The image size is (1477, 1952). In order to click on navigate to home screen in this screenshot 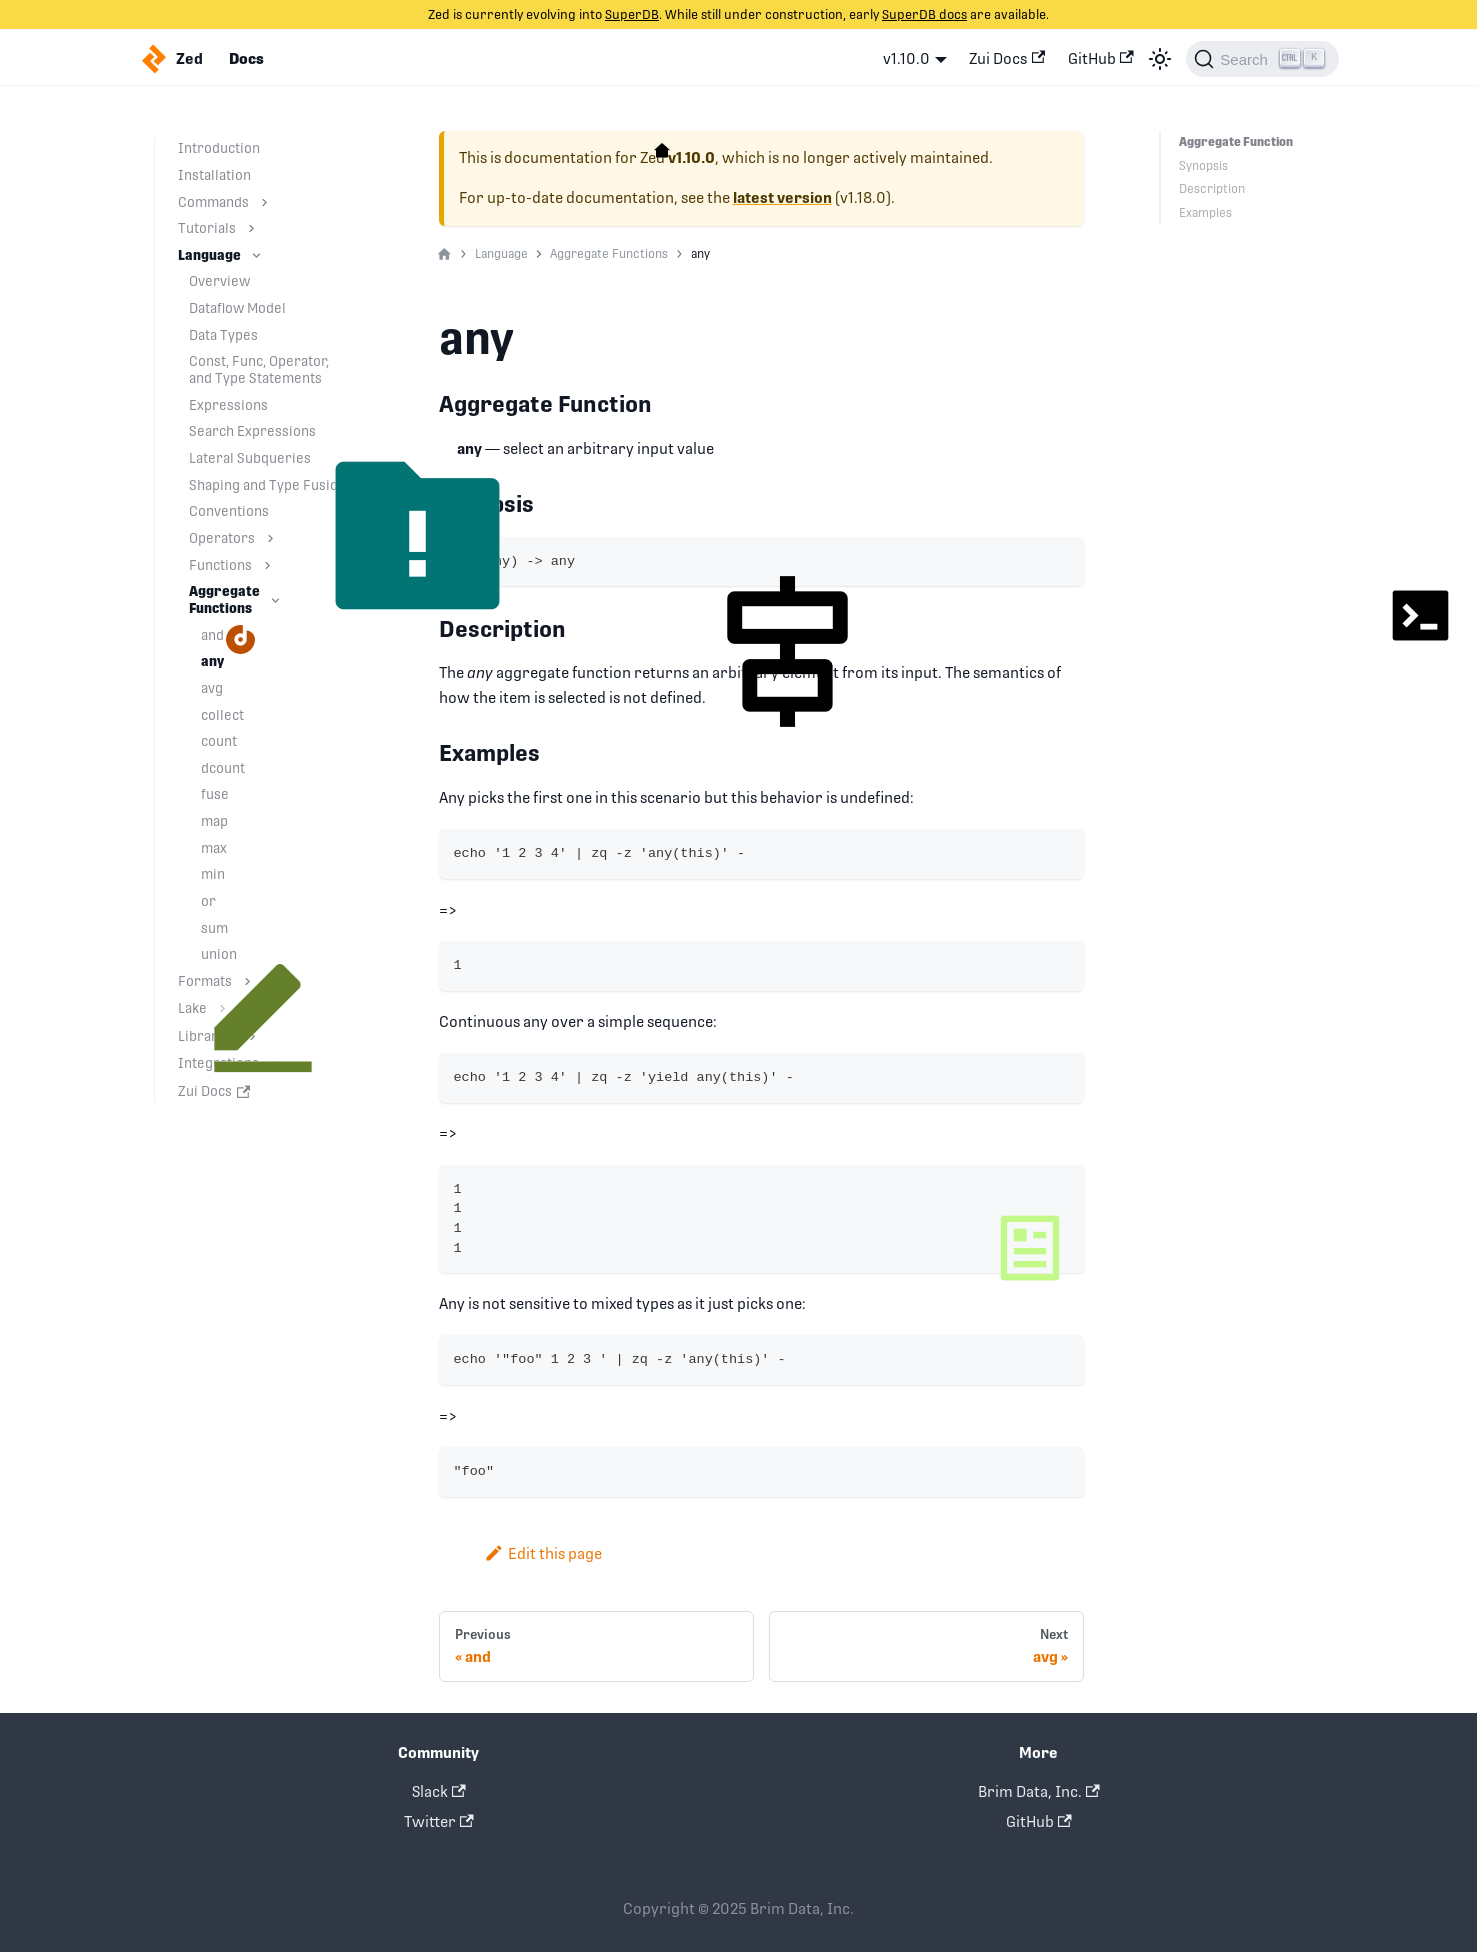, I will do `click(662, 151)`.